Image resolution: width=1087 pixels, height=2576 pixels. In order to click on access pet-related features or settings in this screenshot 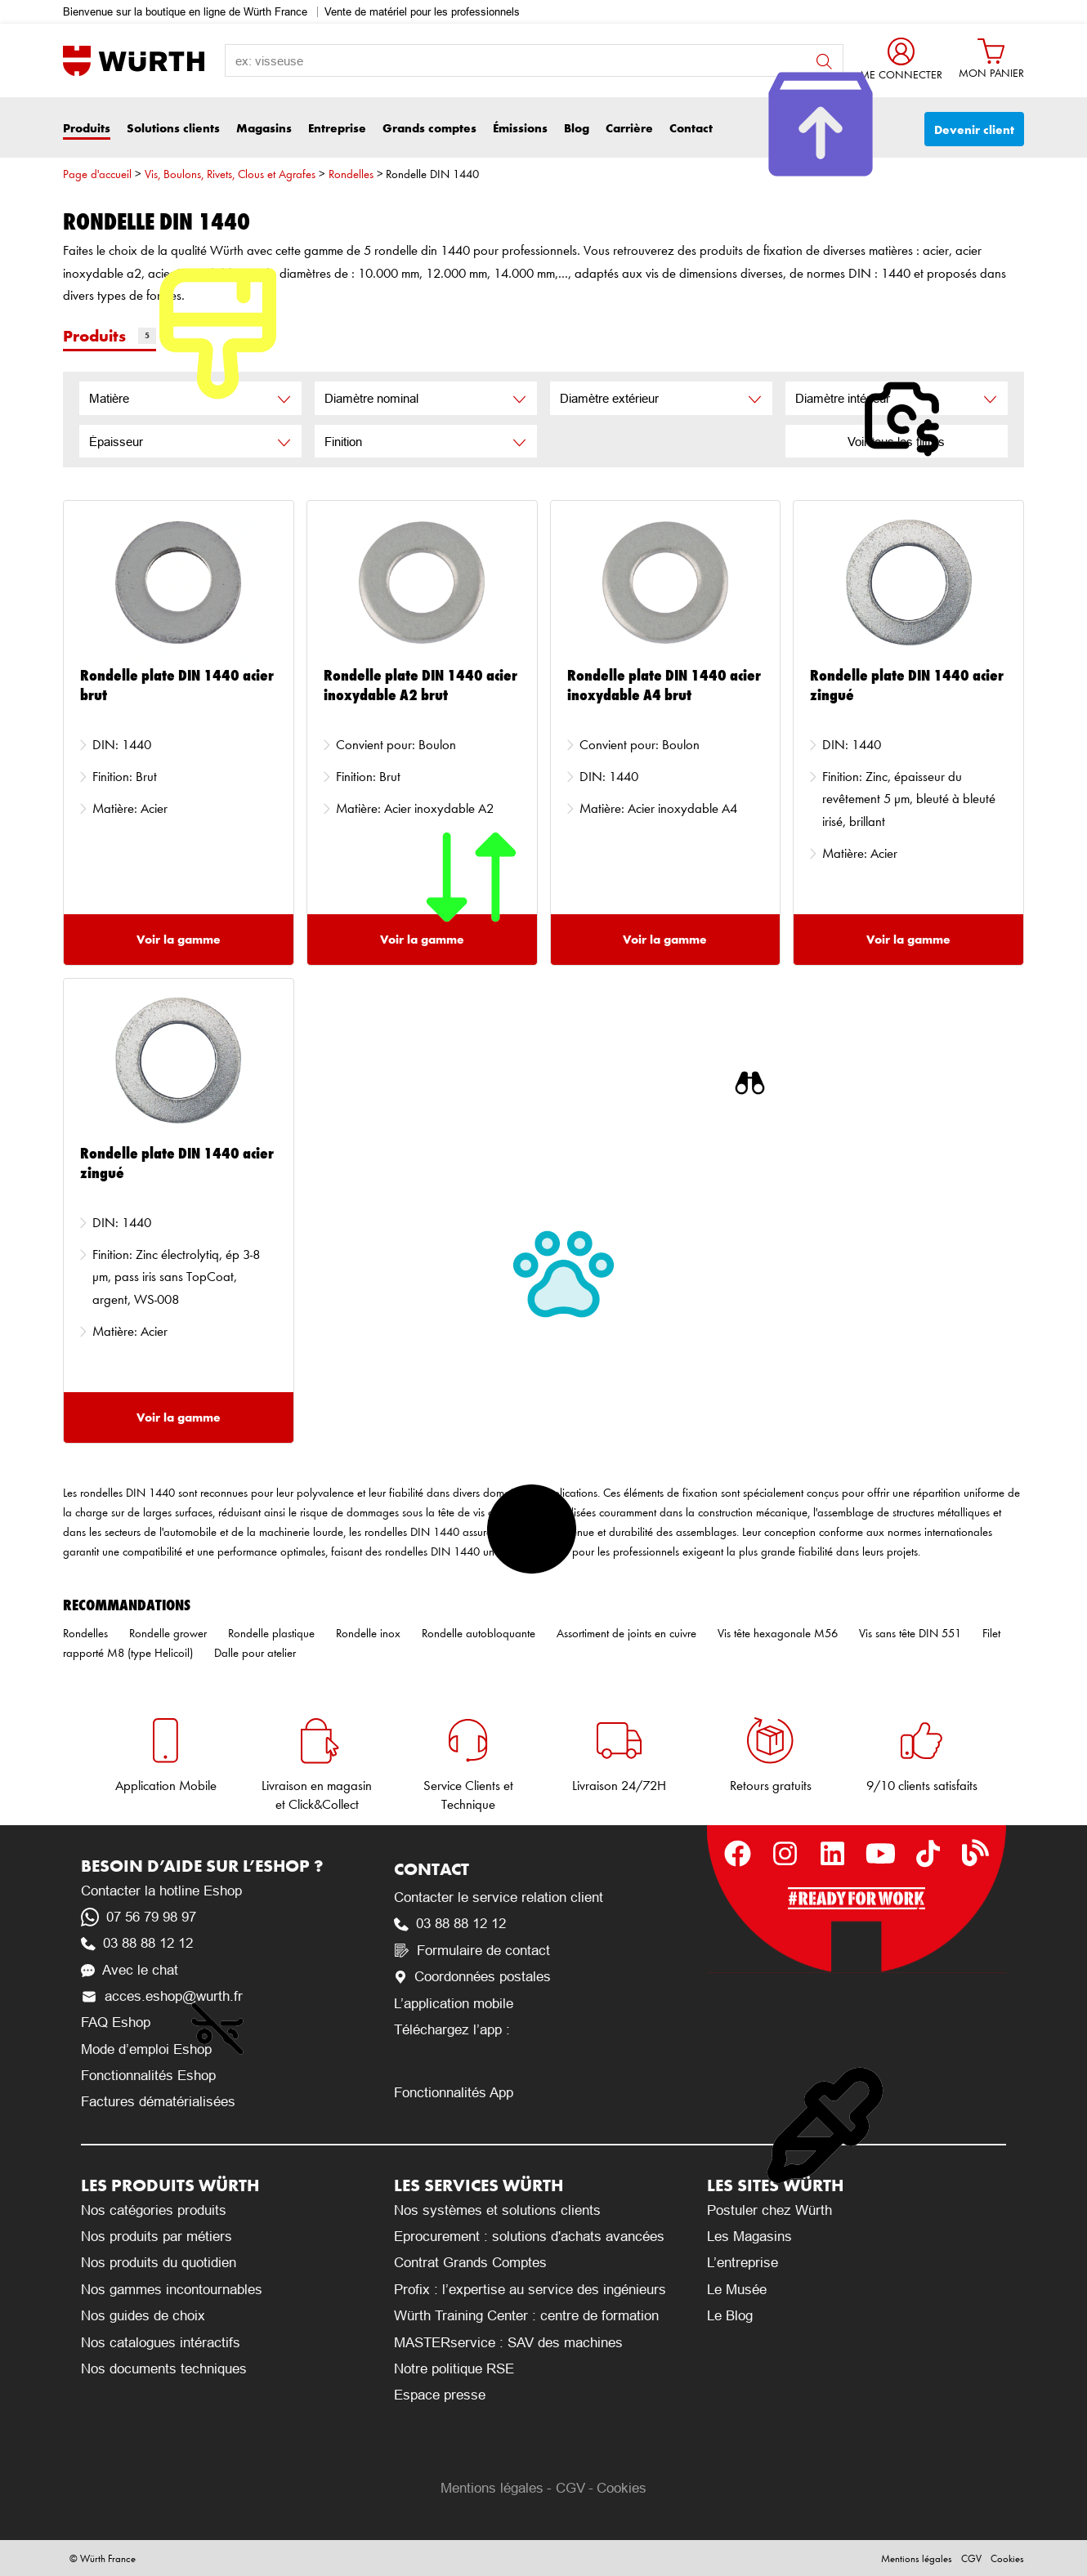, I will do `click(563, 1274)`.